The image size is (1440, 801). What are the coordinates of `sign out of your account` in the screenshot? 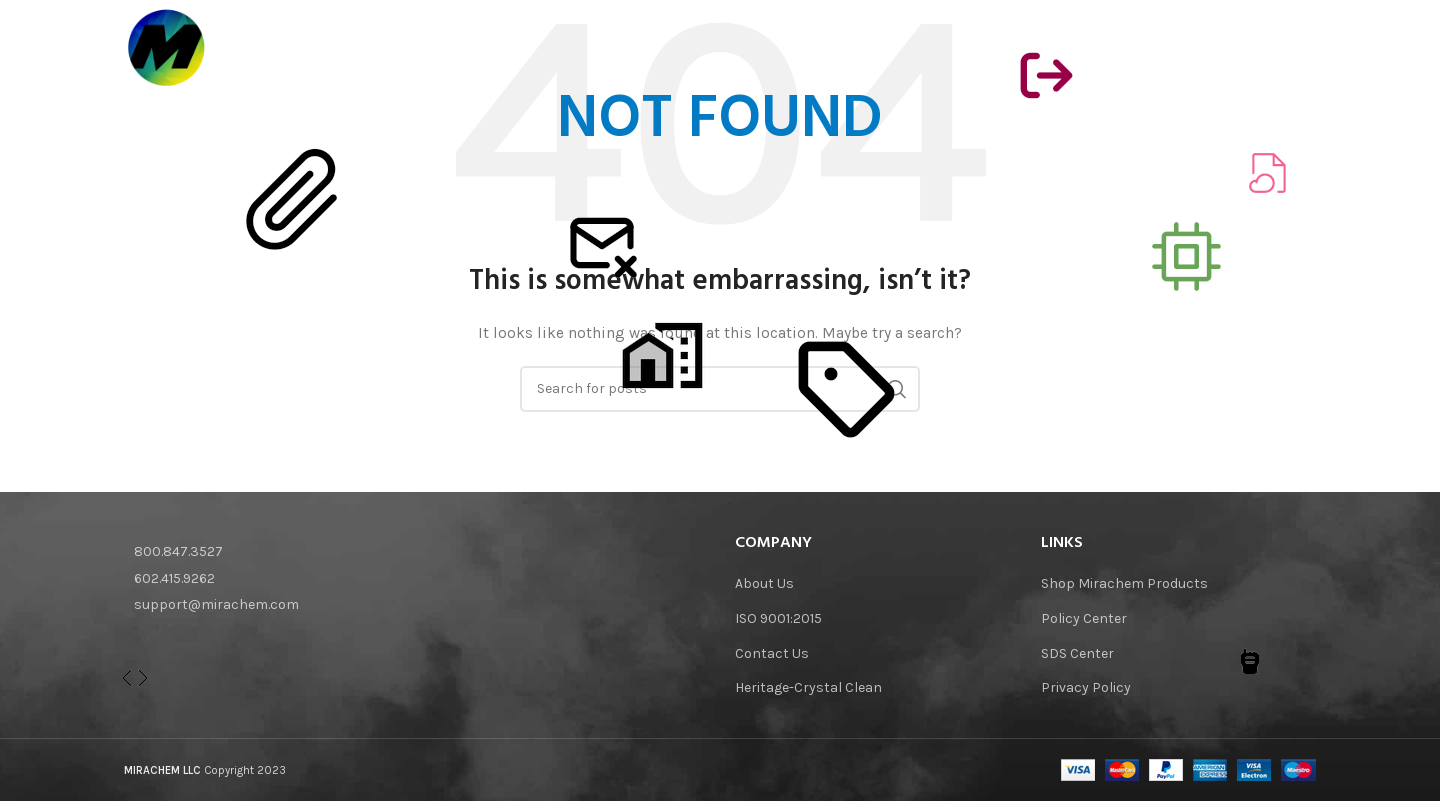 It's located at (1046, 75).